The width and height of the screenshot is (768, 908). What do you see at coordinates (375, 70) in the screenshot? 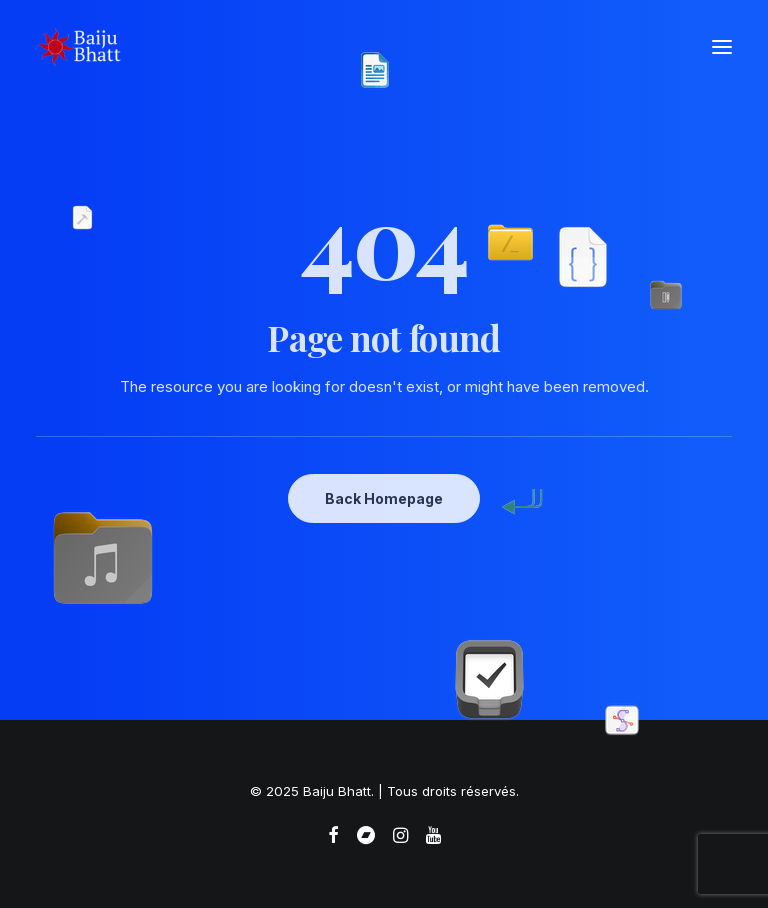
I see `open a libreoffice writer document` at bounding box center [375, 70].